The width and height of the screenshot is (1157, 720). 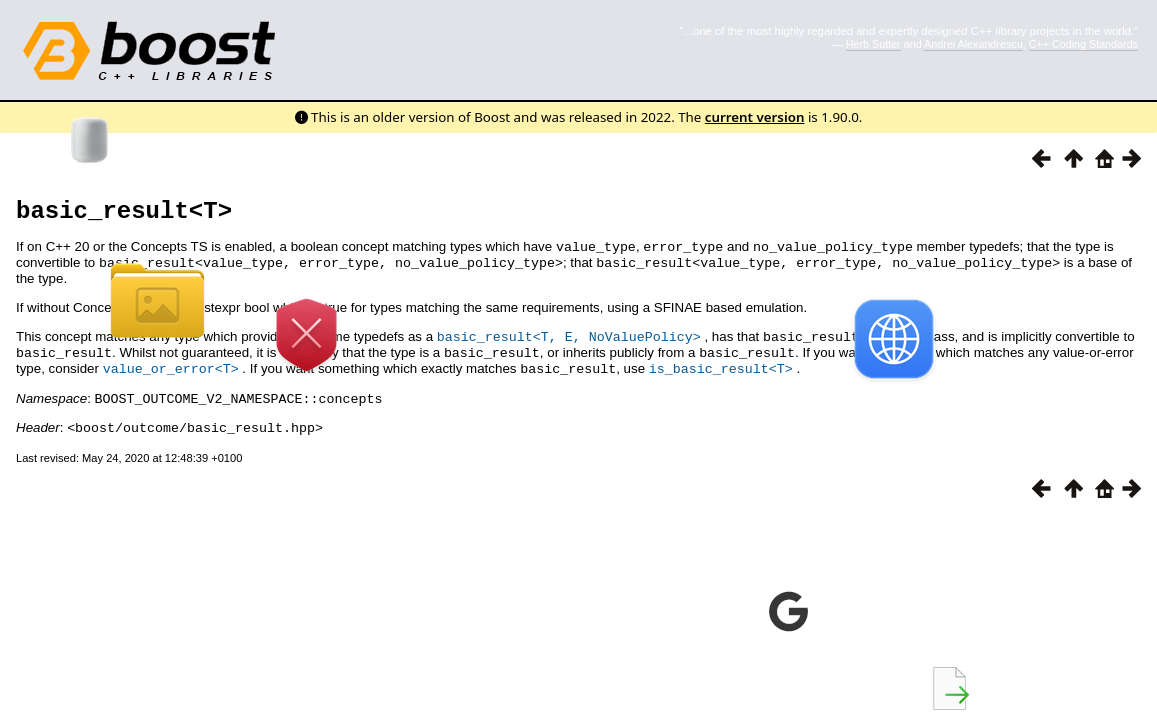 I want to click on indicates low or weak security status, so click(x=306, y=337).